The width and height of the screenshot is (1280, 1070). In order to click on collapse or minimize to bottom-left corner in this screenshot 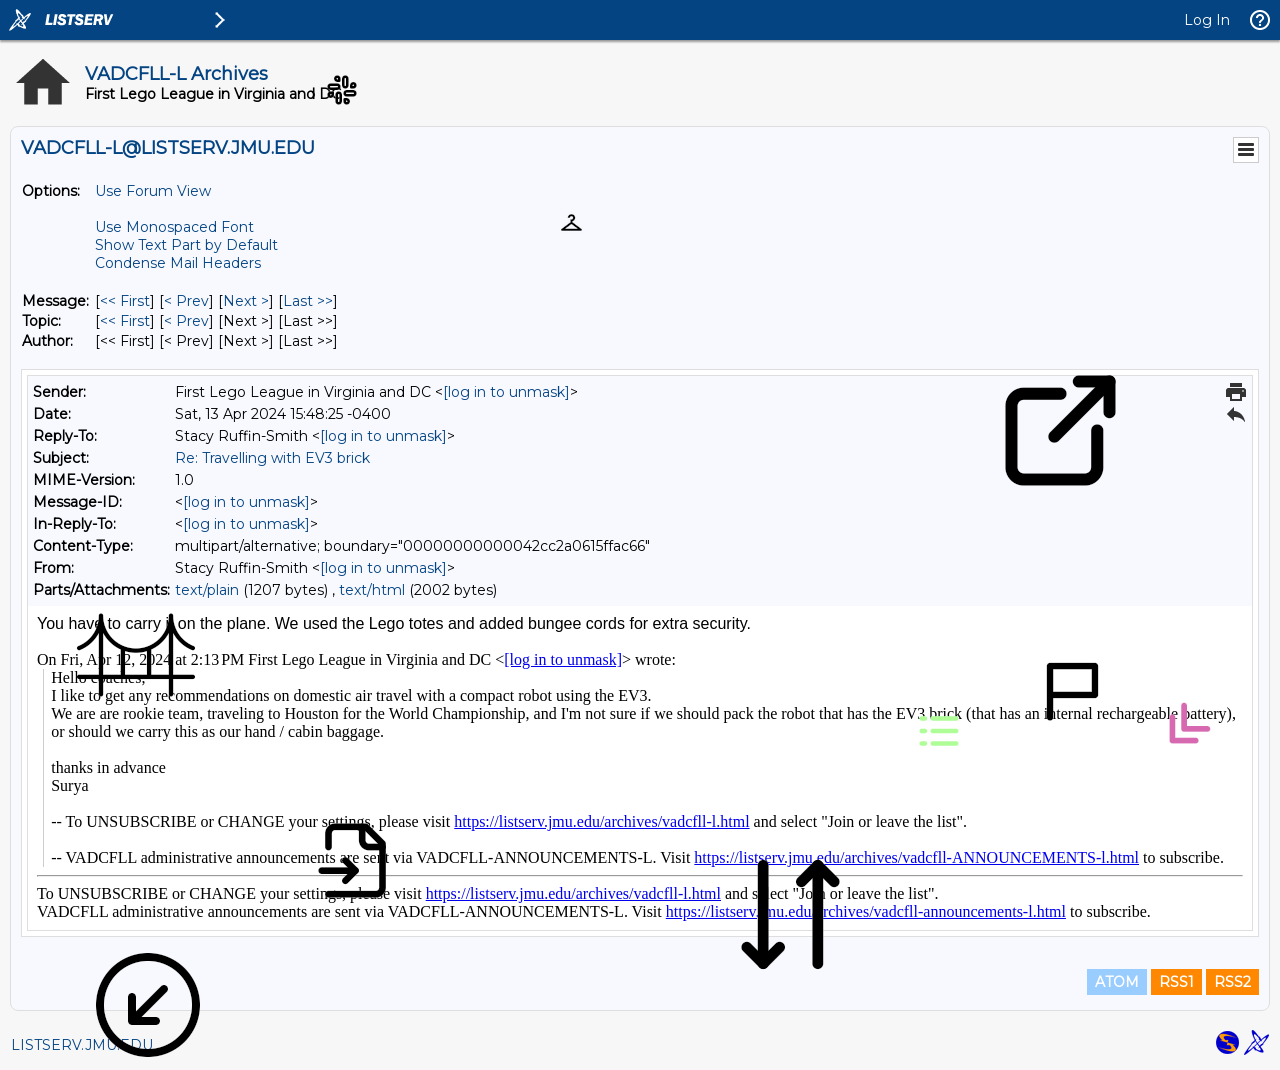, I will do `click(1187, 726)`.